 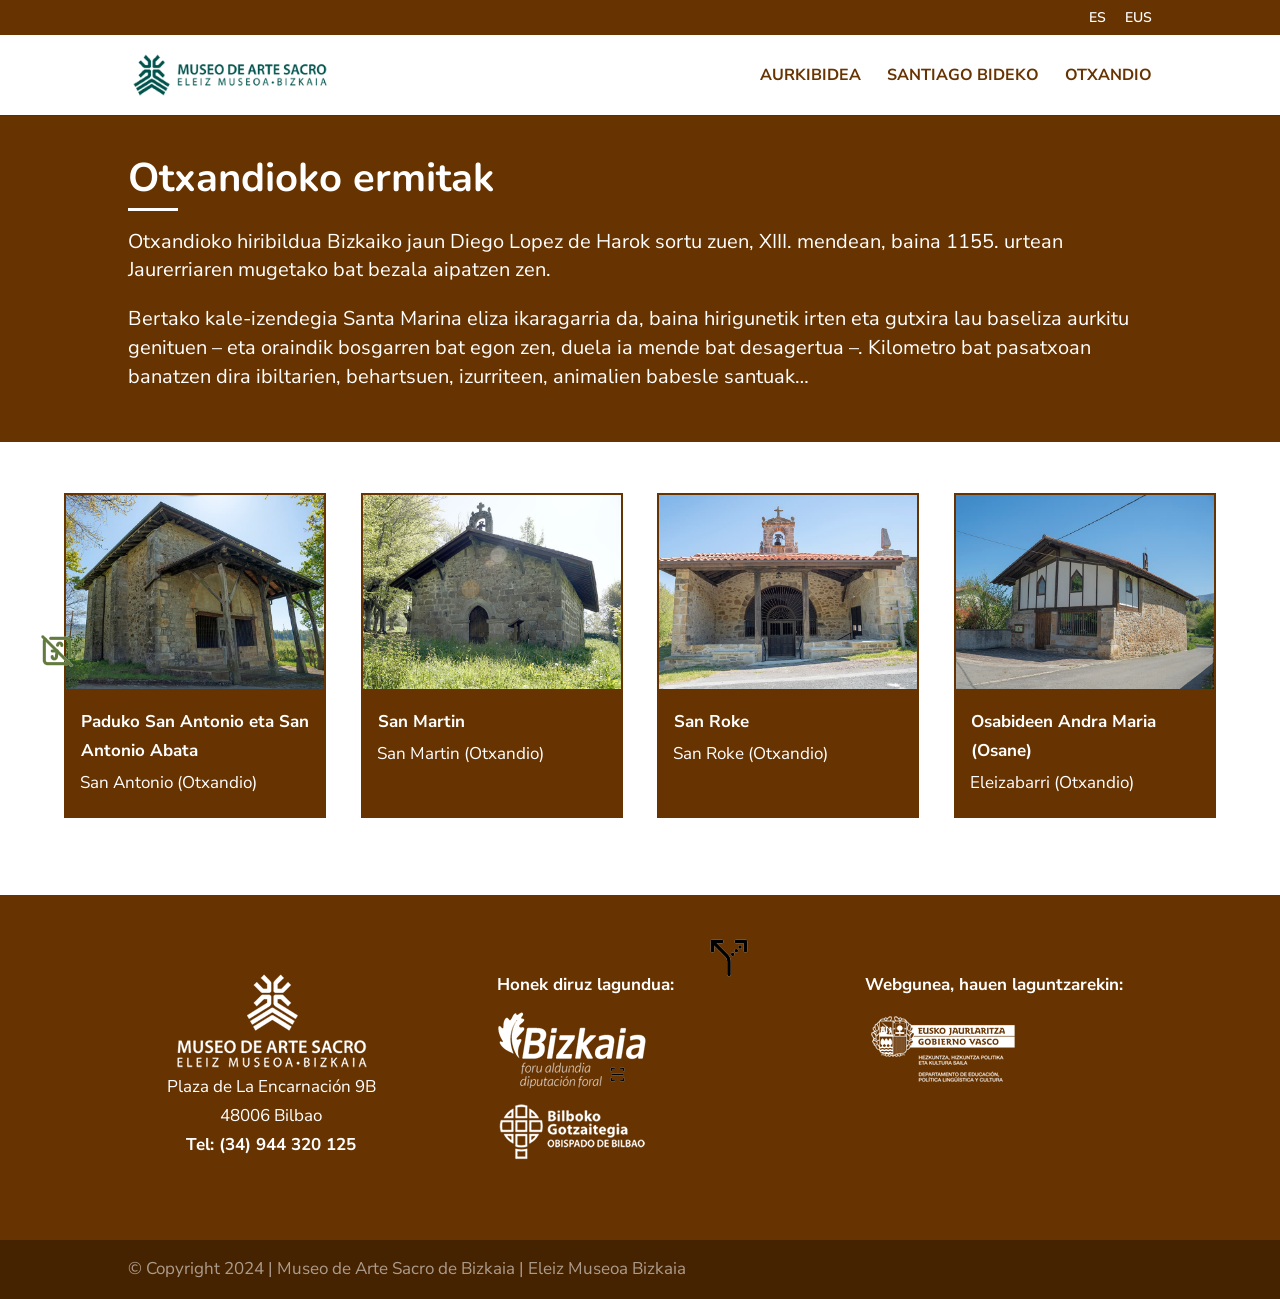 I want to click on scan a QR code or barcode, so click(x=617, y=1074).